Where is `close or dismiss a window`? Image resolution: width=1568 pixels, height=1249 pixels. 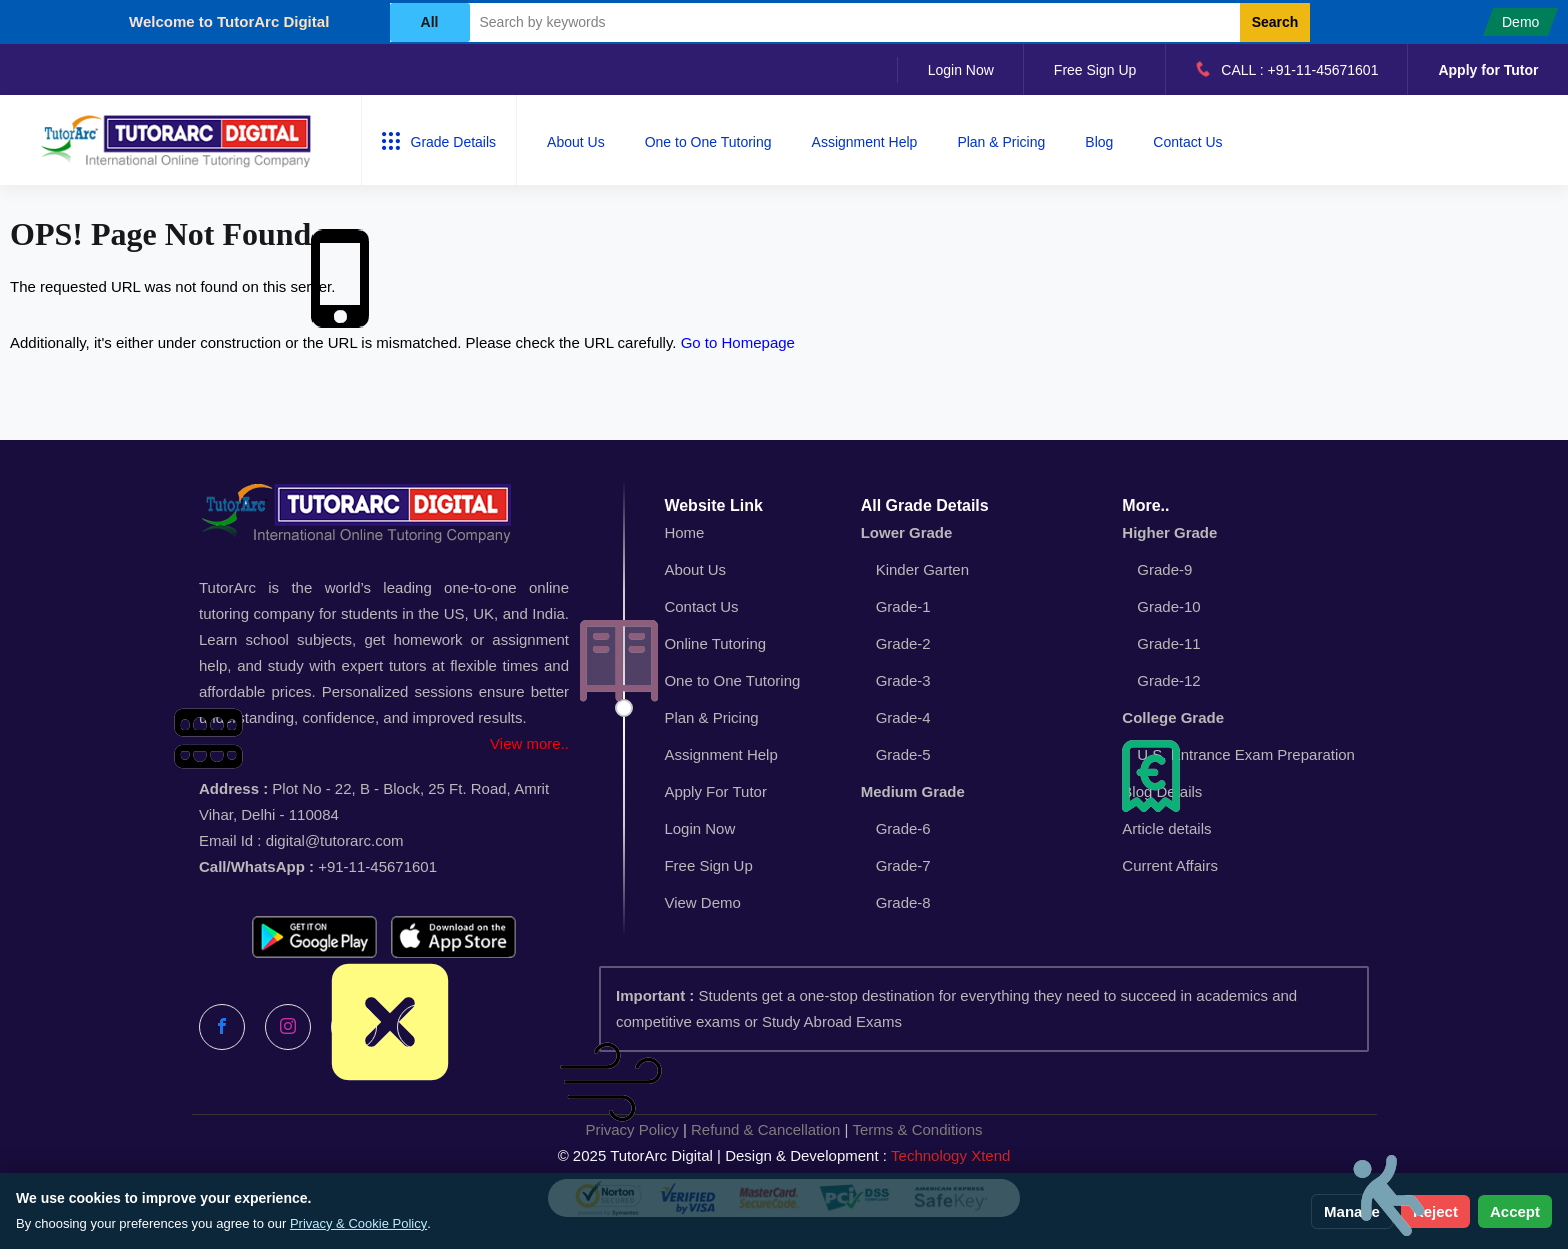
close or dismiss a window is located at coordinates (390, 1022).